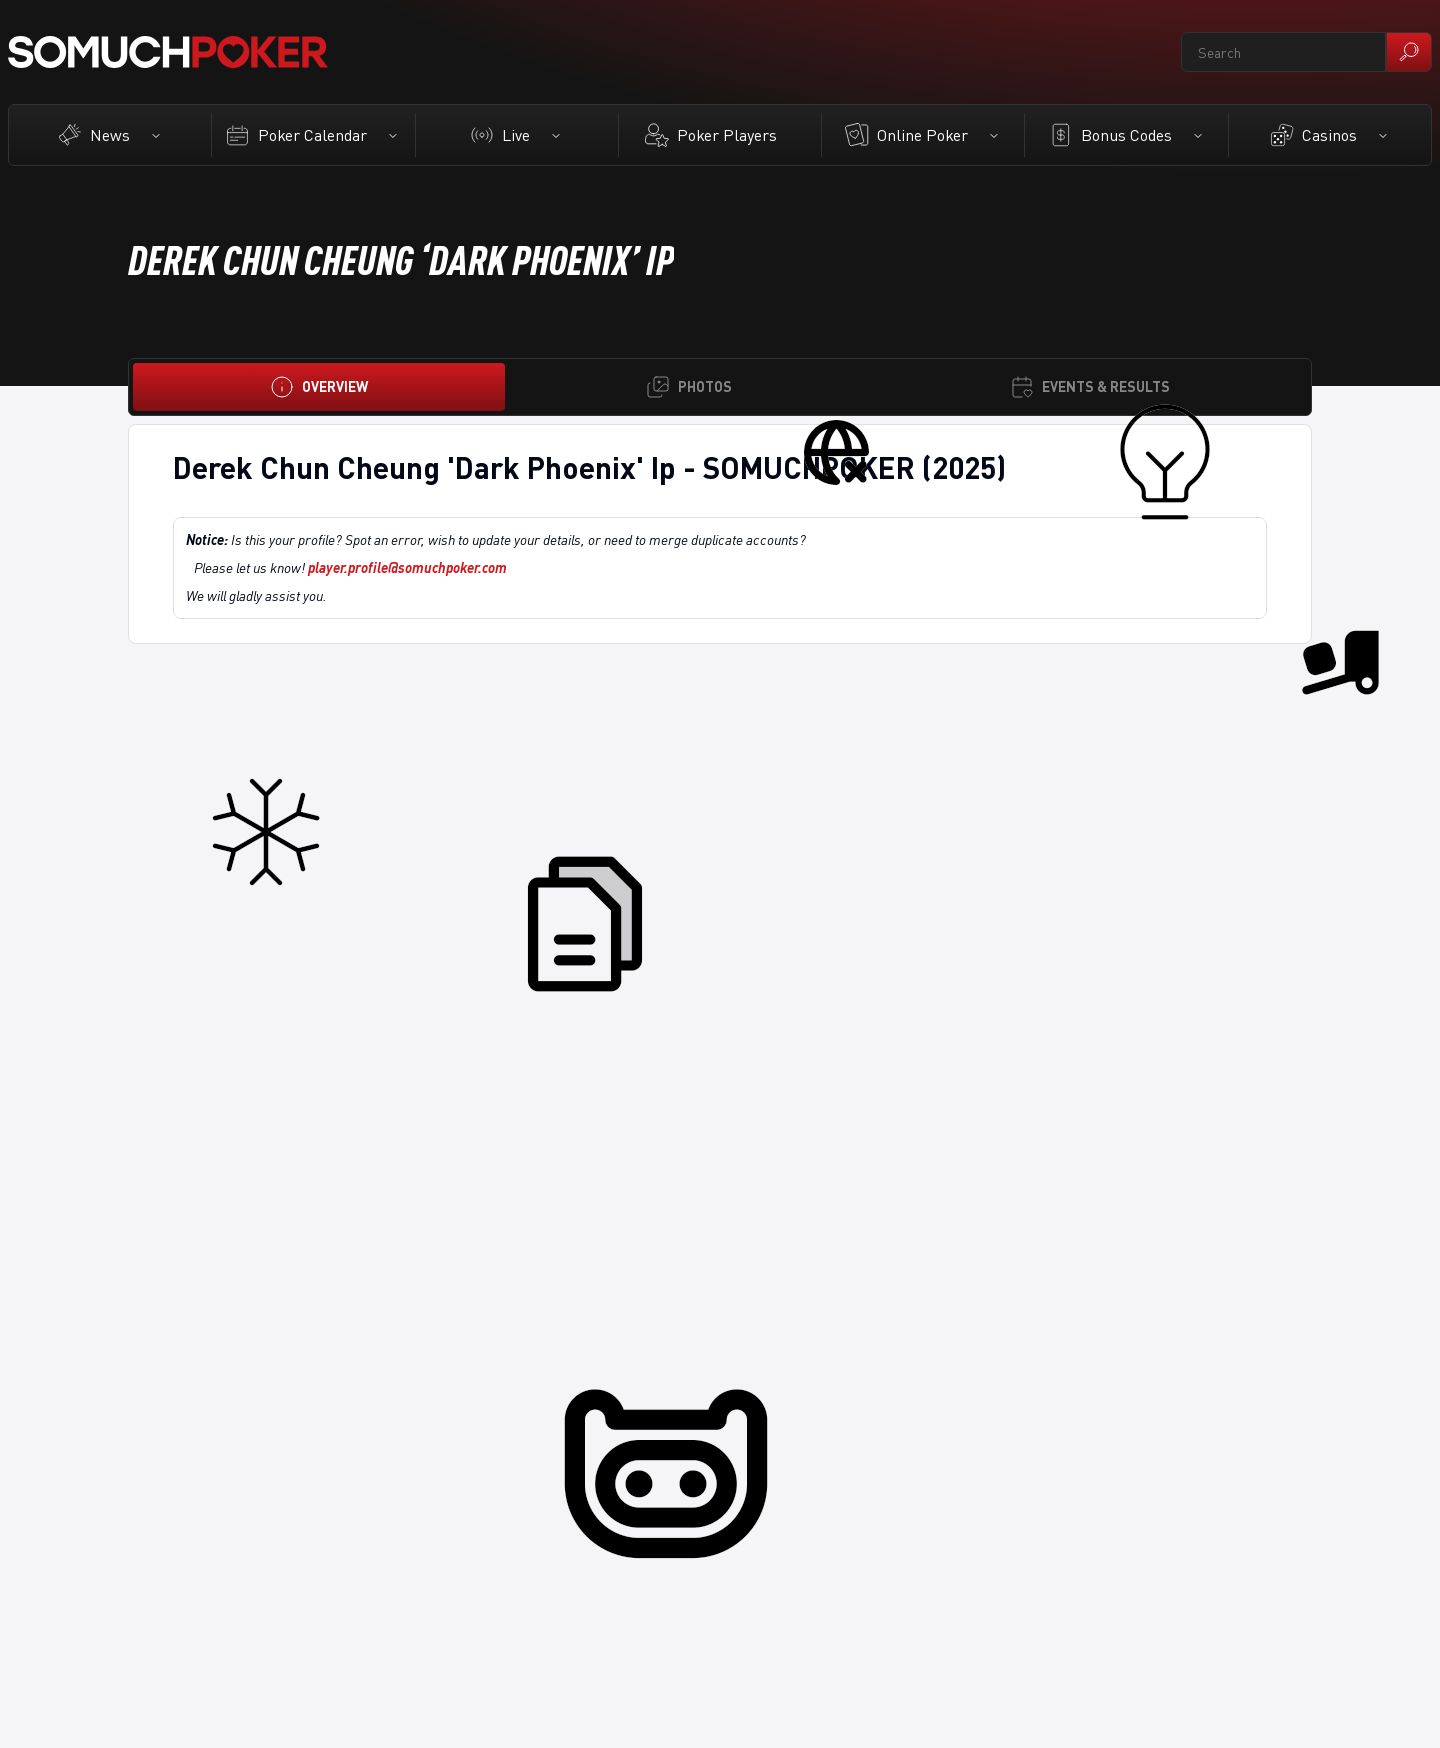 Image resolution: width=1440 pixels, height=1748 pixels. What do you see at coordinates (666, 1467) in the screenshot?
I see `finn the human character icon from adventure time` at bounding box center [666, 1467].